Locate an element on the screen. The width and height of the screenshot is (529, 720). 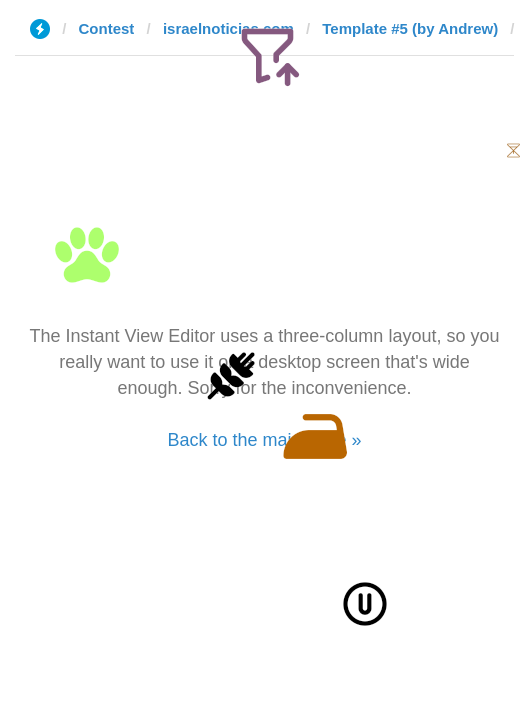
indicates an unread item or status is located at coordinates (365, 604).